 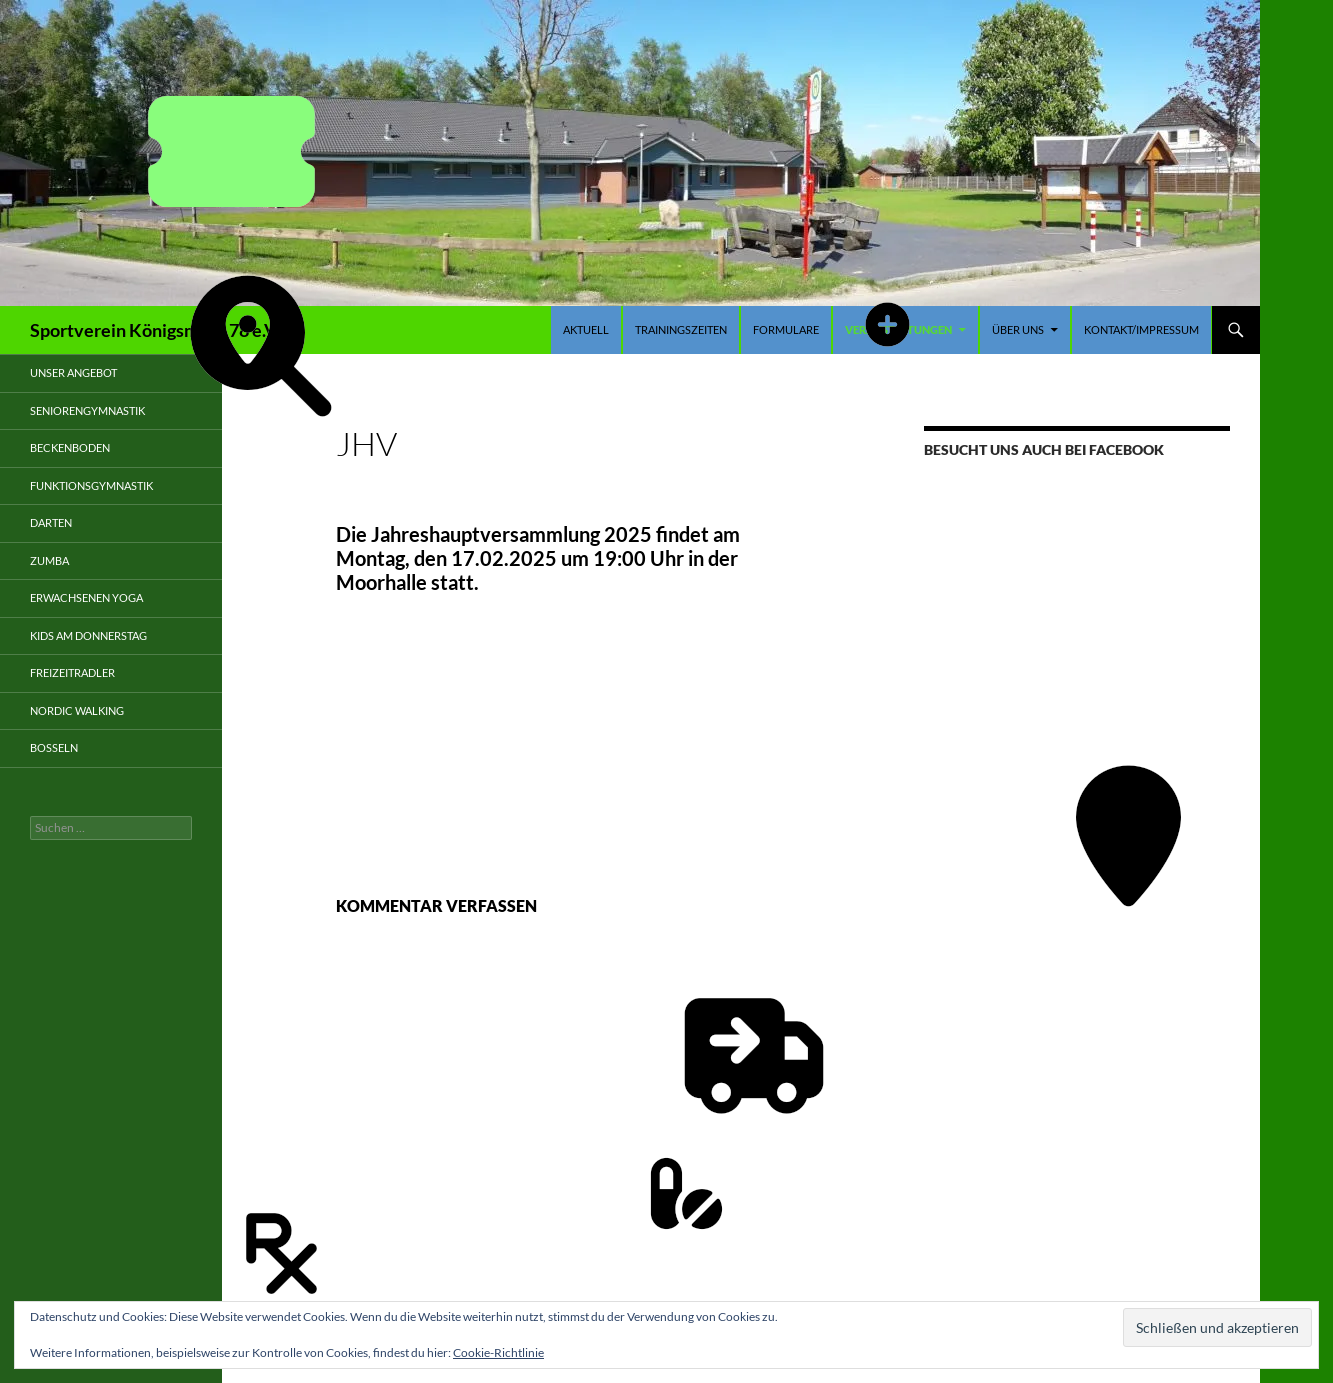 I want to click on track outgoing shipment, so click(x=754, y=1052).